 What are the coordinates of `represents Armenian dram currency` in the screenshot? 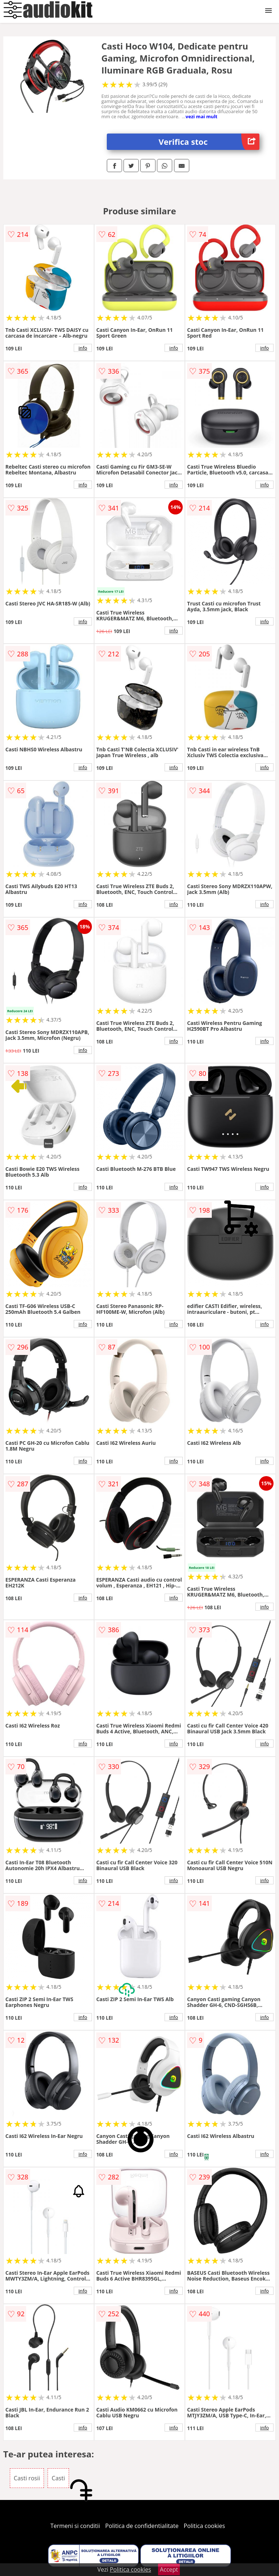 It's located at (81, 2490).